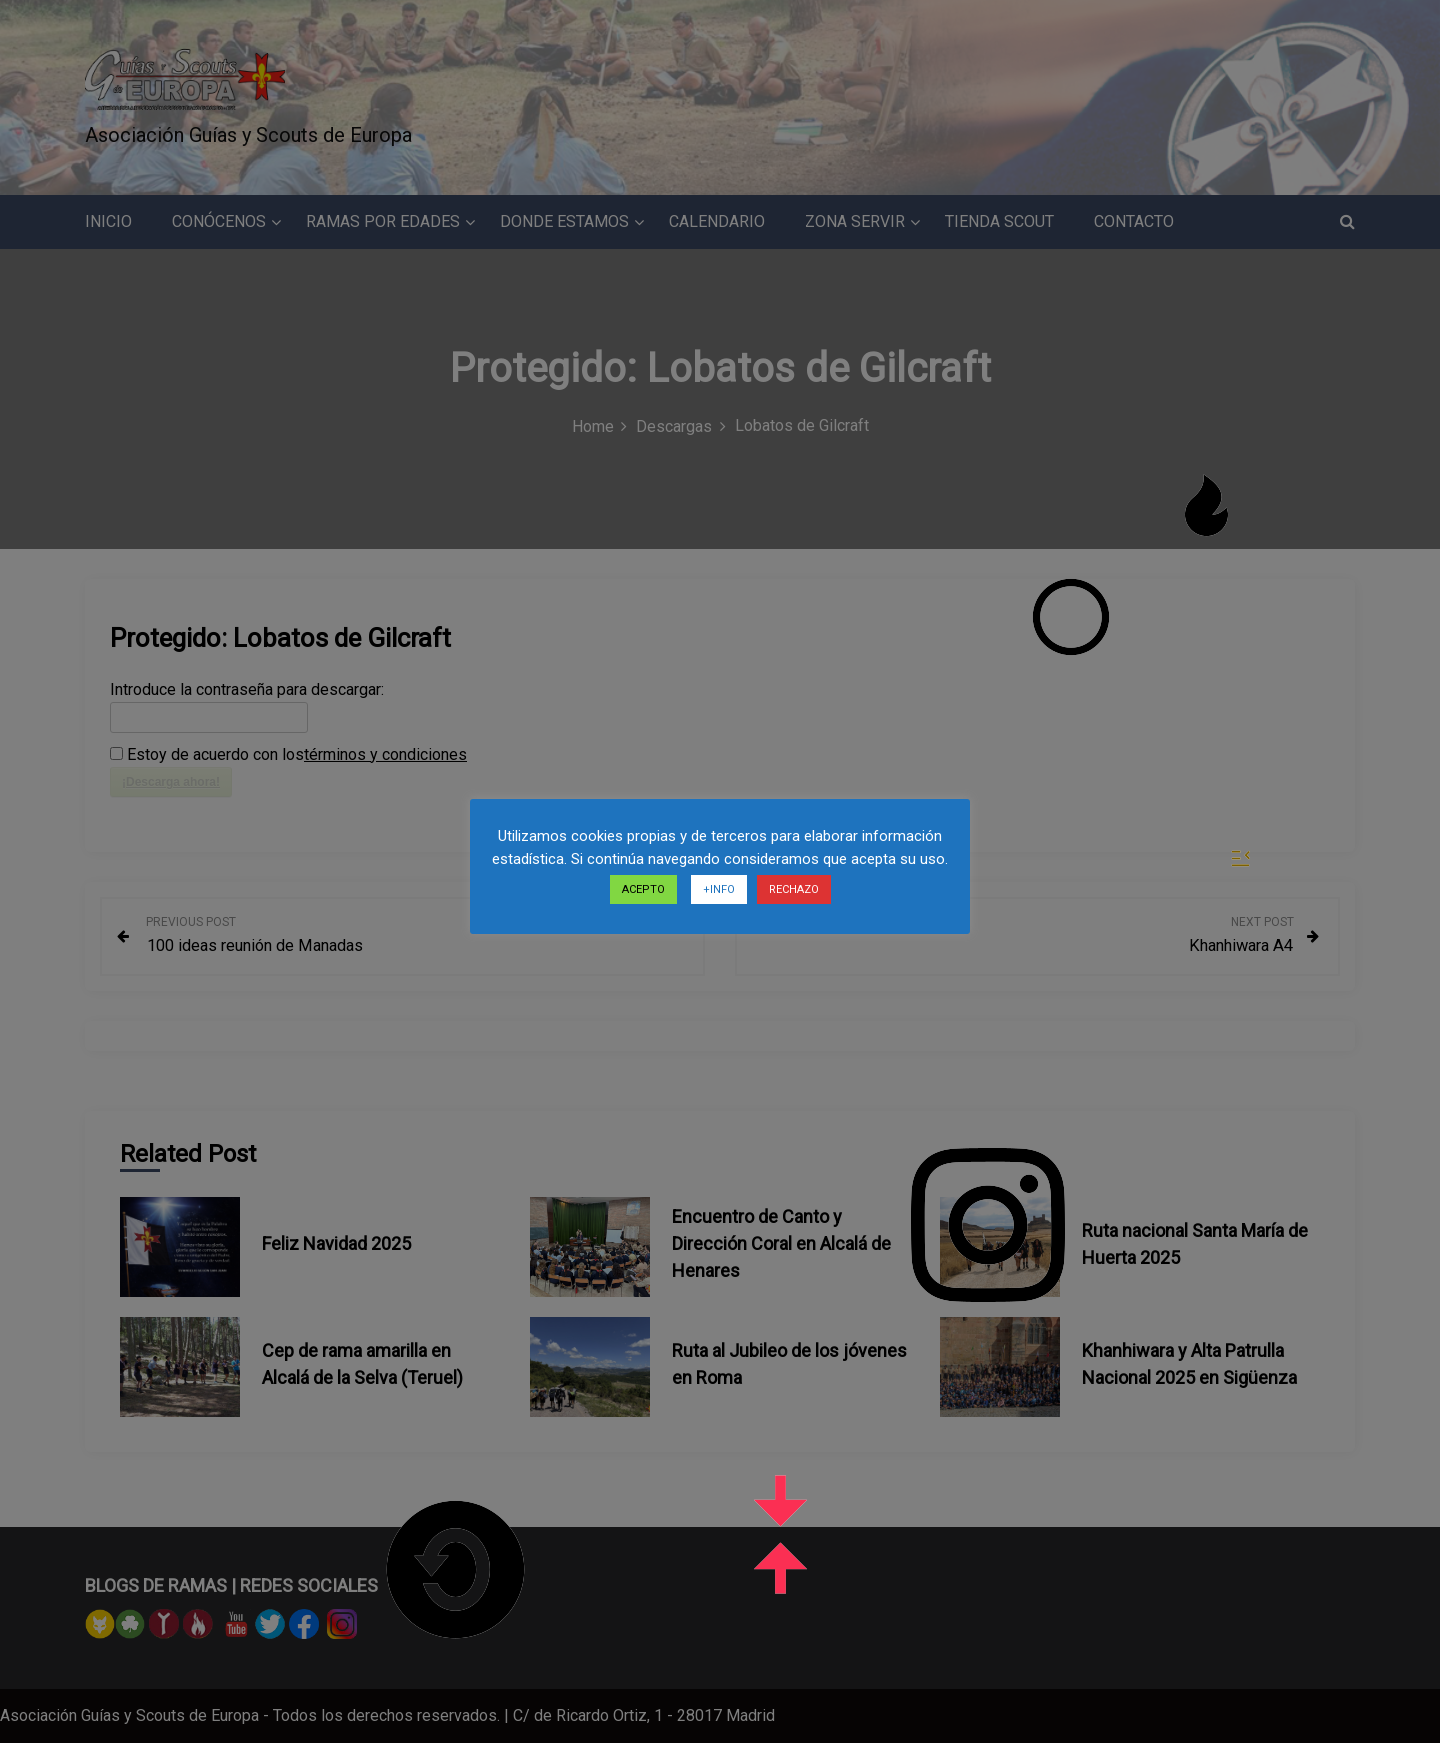 The height and width of the screenshot is (1743, 1440). Describe the element at coordinates (1240, 858) in the screenshot. I see `collapse the sidebar menu` at that location.